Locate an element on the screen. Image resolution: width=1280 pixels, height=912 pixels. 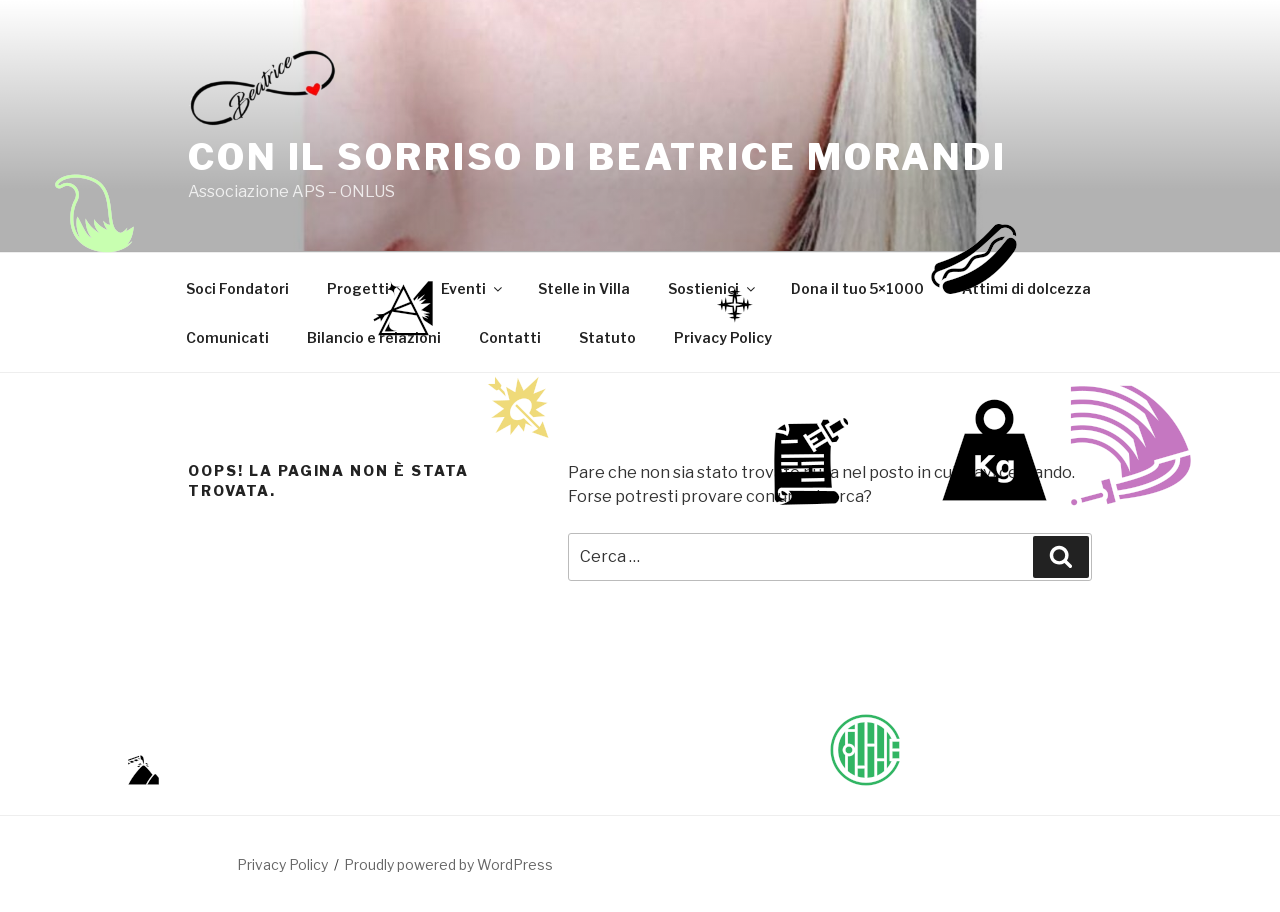
indicates light refraction or spectrum settings is located at coordinates (403, 310).